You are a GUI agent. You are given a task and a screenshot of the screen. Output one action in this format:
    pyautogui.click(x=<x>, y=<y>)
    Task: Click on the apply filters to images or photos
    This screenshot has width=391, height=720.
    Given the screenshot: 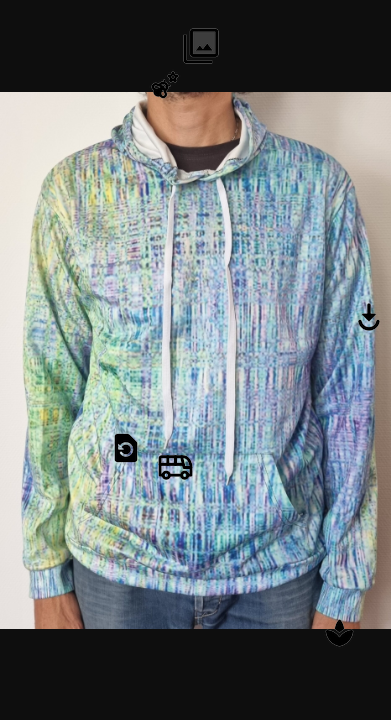 What is the action you would take?
    pyautogui.click(x=201, y=46)
    